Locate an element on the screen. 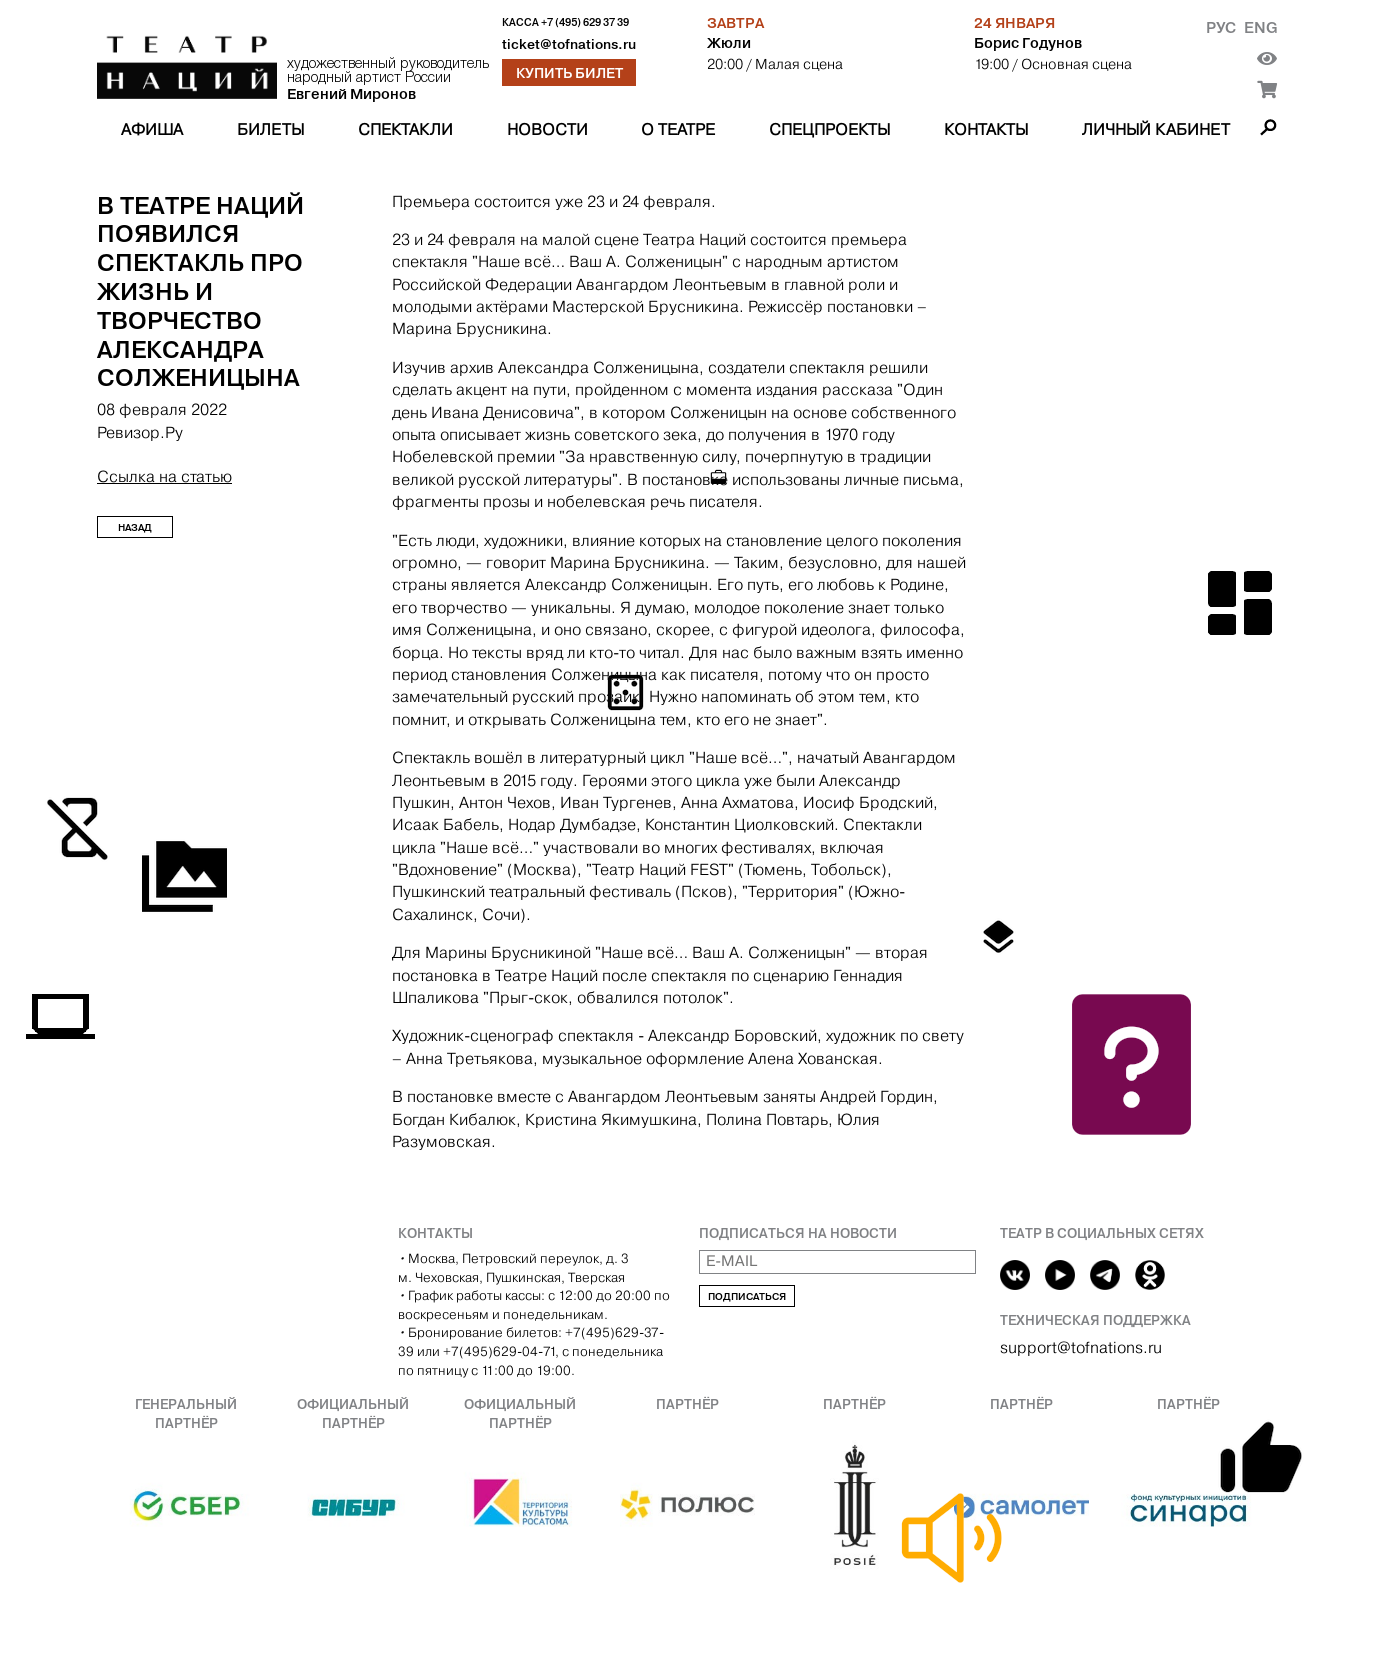 The height and width of the screenshot is (1667, 1374). access photo and video library is located at coordinates (184, 876).